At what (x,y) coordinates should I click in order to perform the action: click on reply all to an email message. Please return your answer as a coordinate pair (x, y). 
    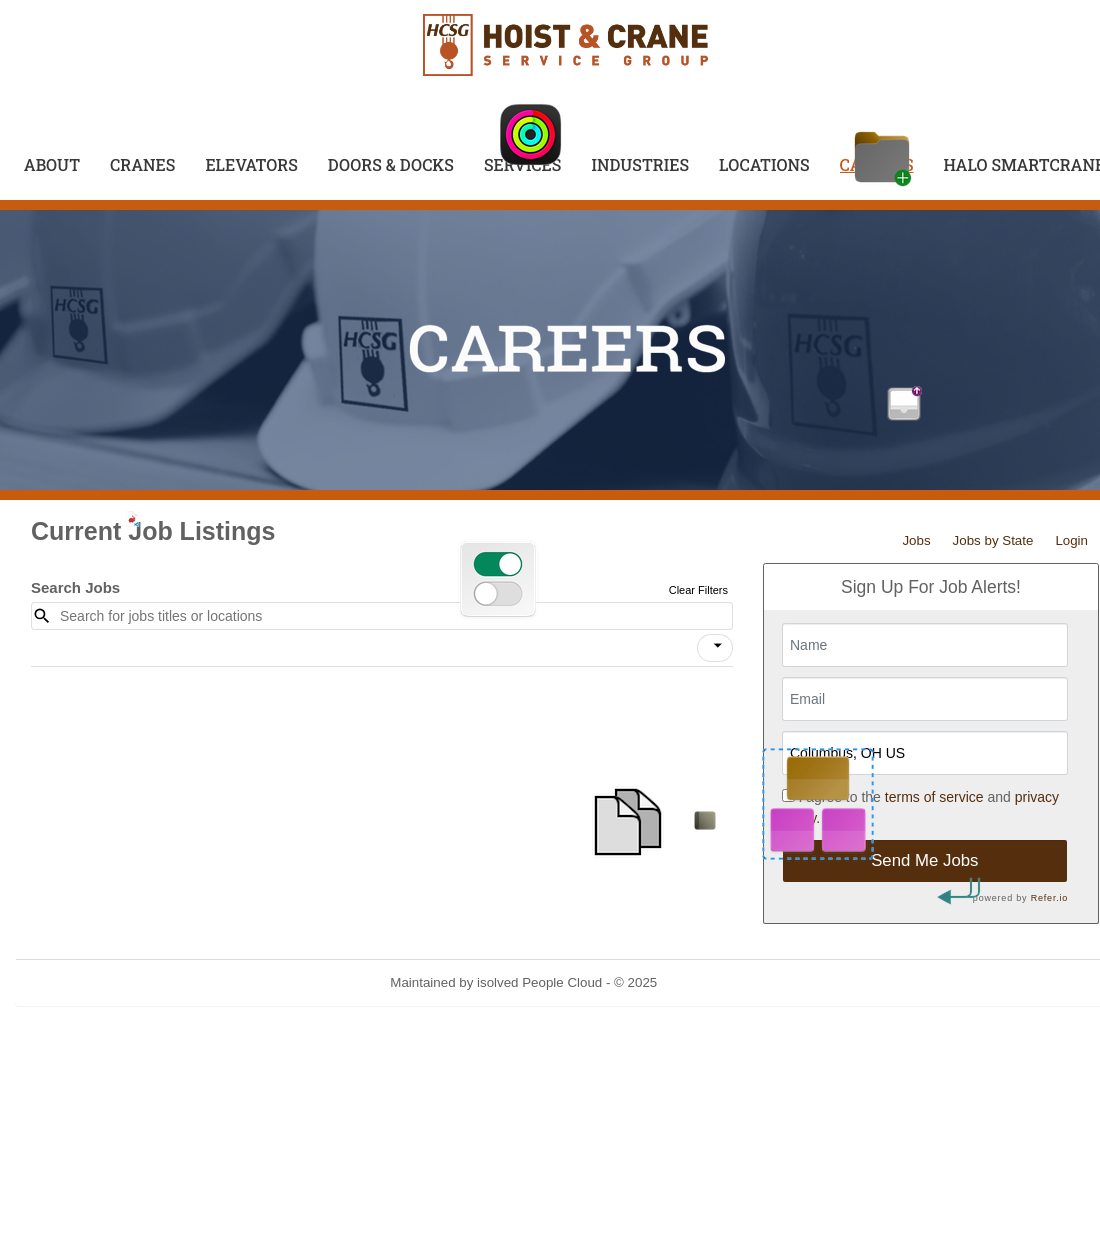
    Looking at the image, I should click on (958, 891).